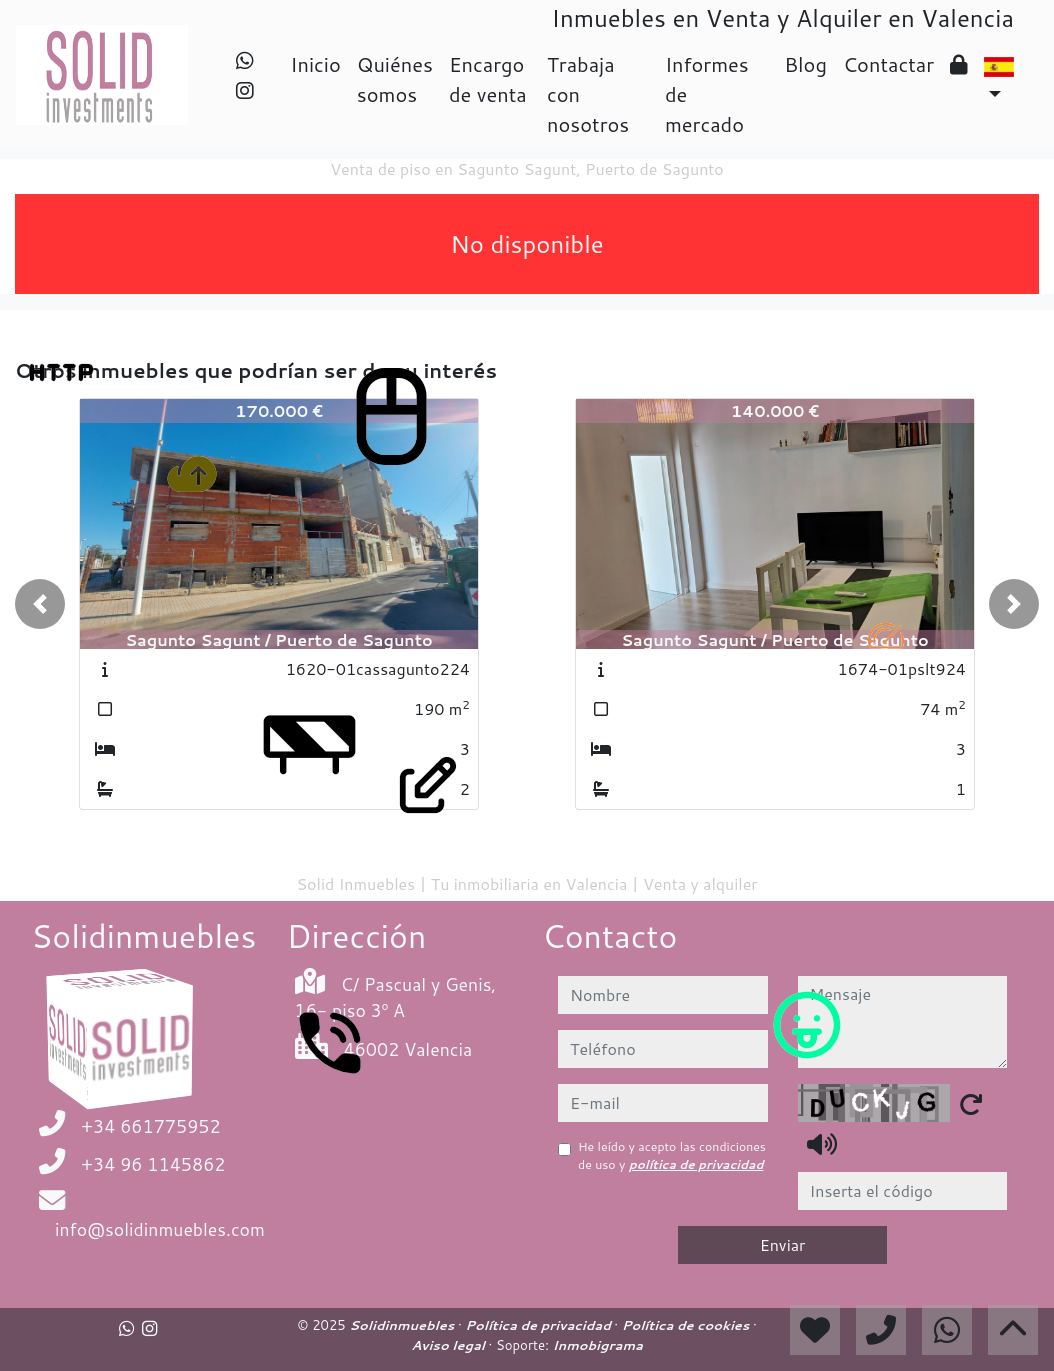  Describe the element at coordinates (192, 474) in the screenshot. I see `upload file to cloud storage` at that location.